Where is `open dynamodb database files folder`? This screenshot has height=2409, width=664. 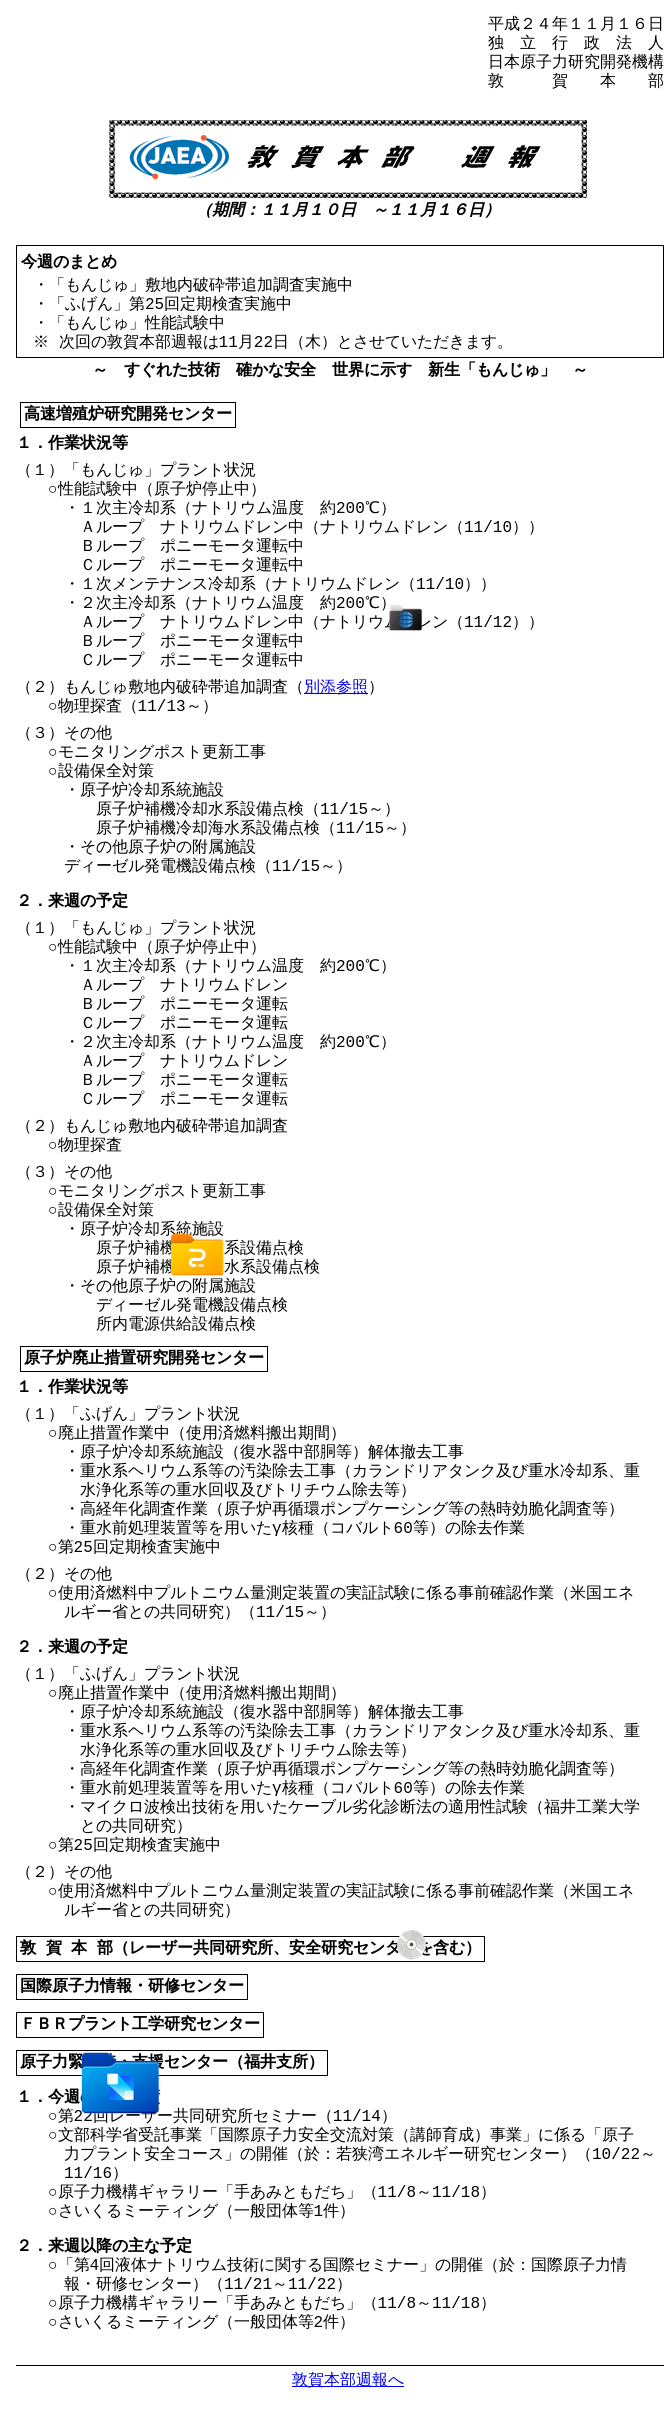 open dynamodb database files folder is located at coordinates (405, 618).